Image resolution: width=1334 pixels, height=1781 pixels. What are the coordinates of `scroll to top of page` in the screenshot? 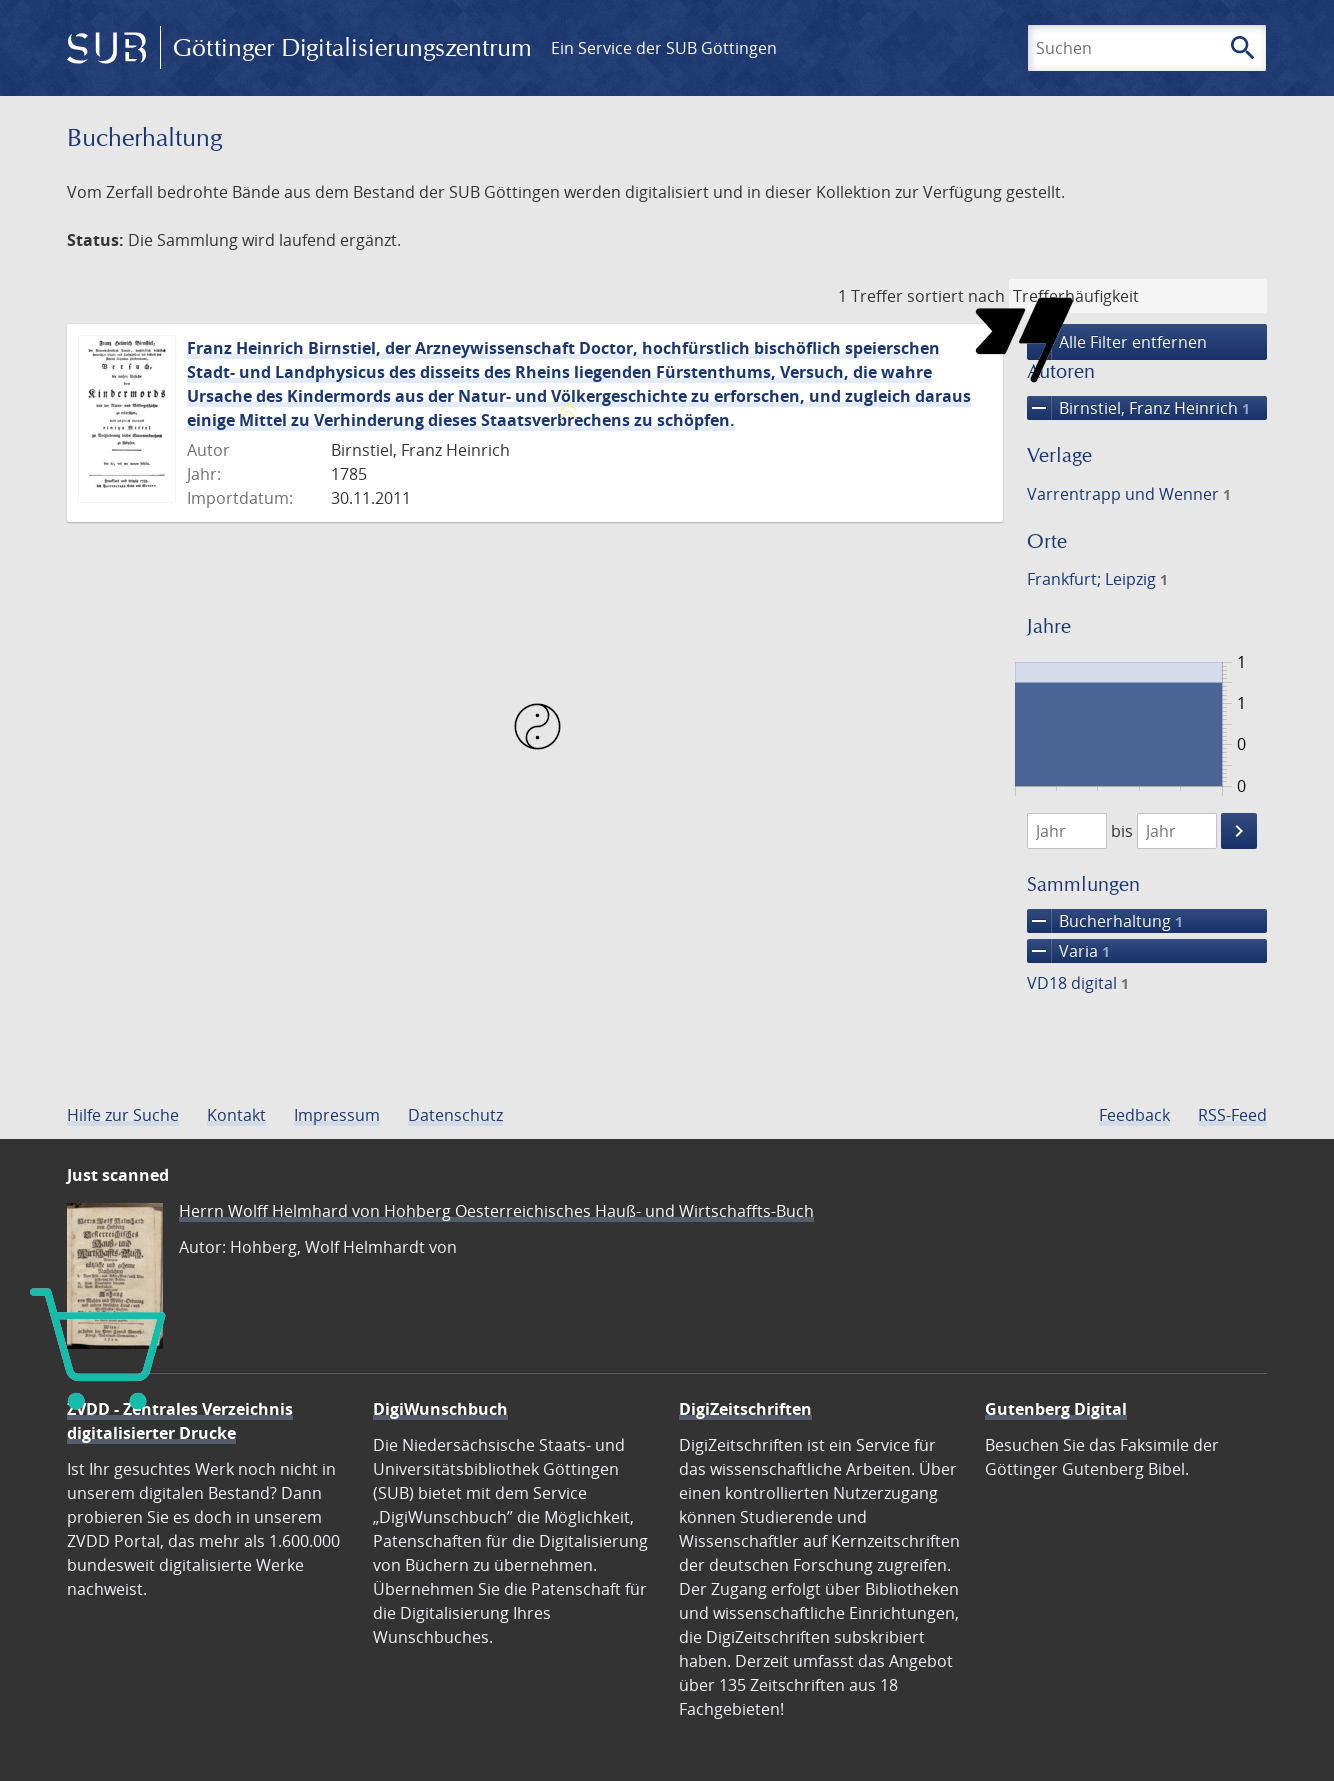 It's located at (568, 411).